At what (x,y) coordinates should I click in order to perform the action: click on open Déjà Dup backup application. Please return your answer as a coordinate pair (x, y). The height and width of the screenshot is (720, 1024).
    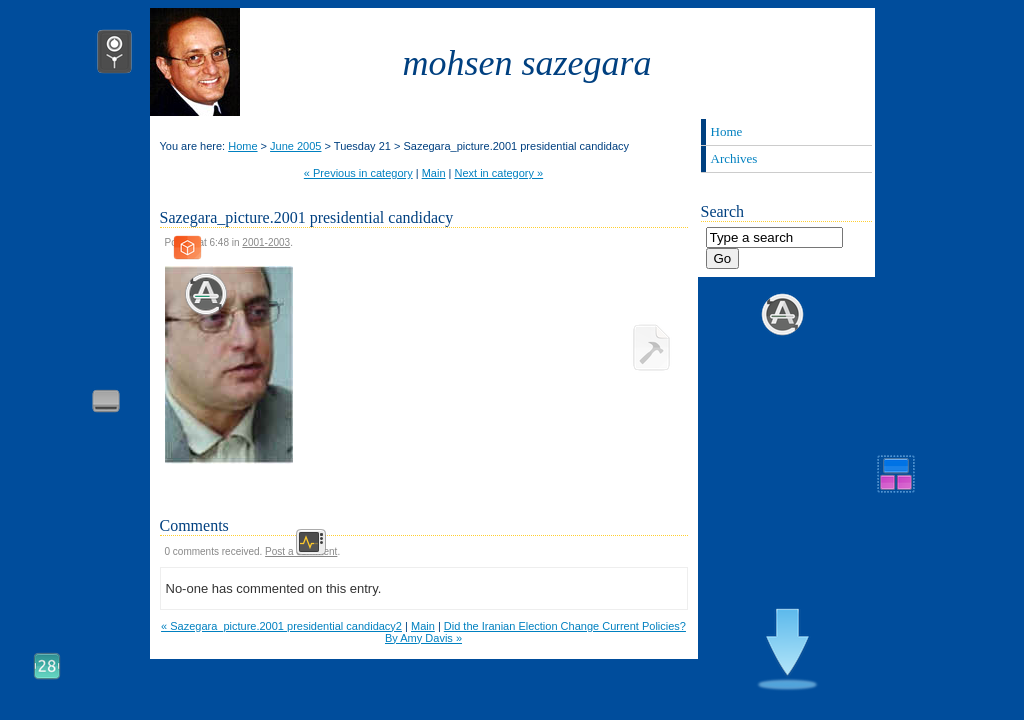
    Looking at the image, I should click on (114, 51).